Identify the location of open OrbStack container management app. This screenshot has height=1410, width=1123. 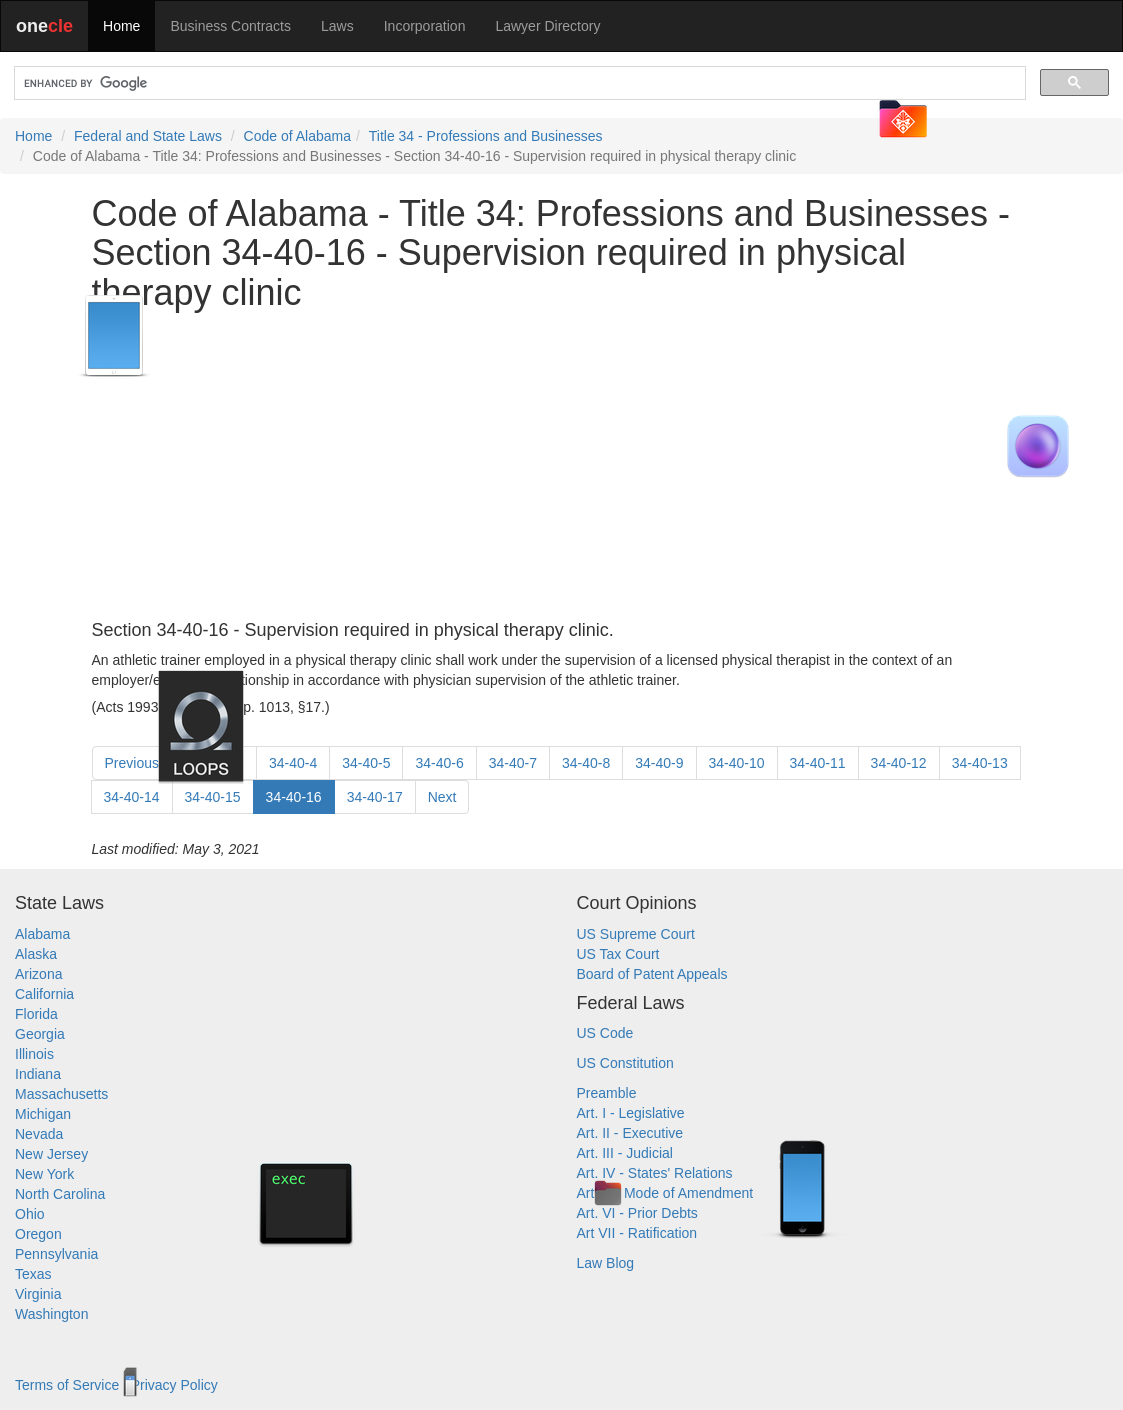
(1038, 446).